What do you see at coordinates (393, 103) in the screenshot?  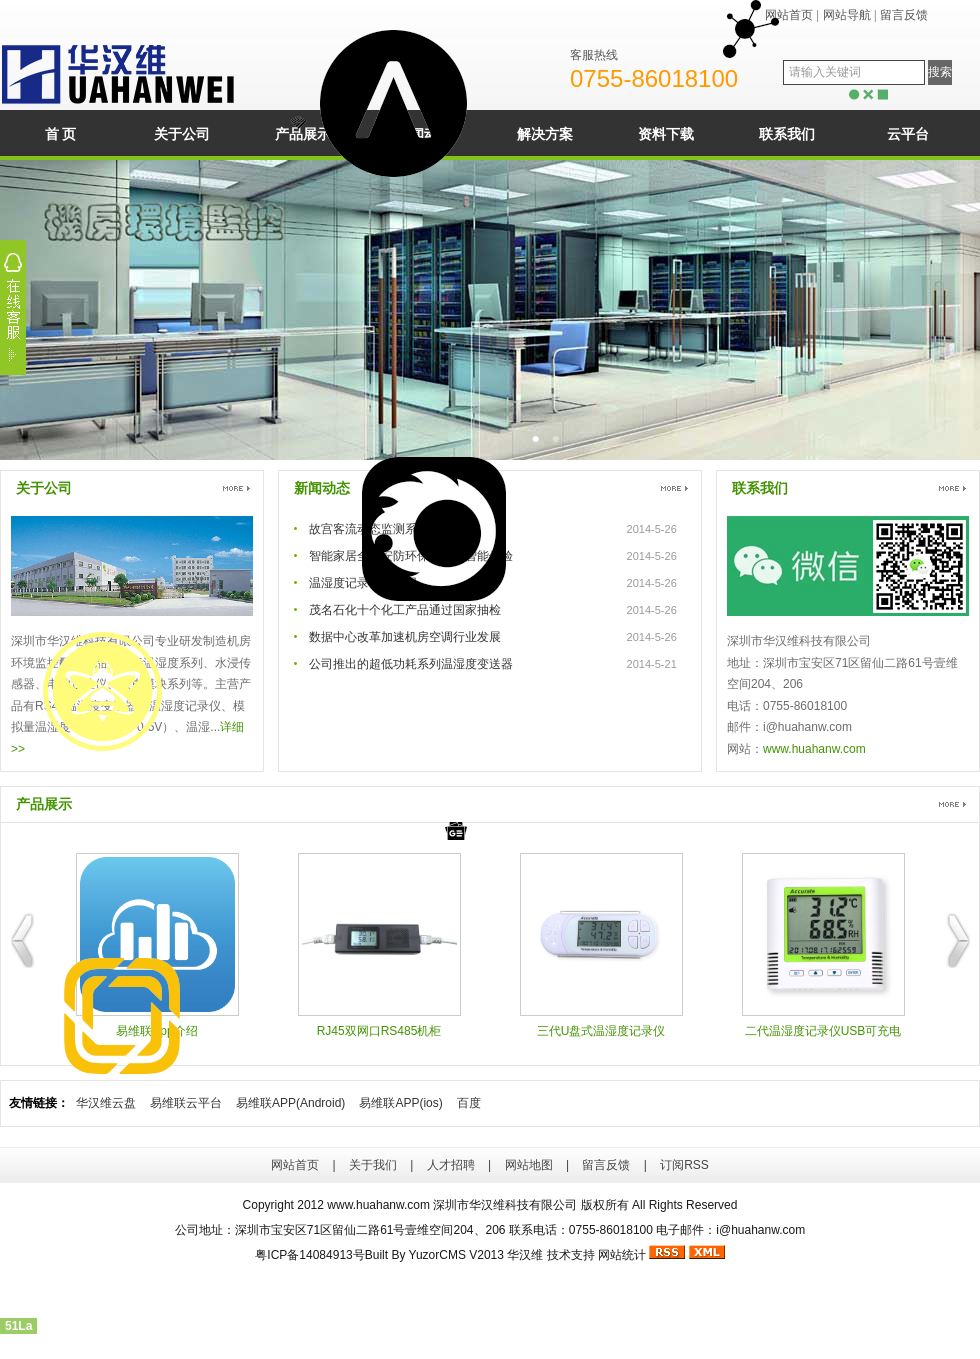 I see `open the lydia mobile payment app` at bounding box center [393, 103].